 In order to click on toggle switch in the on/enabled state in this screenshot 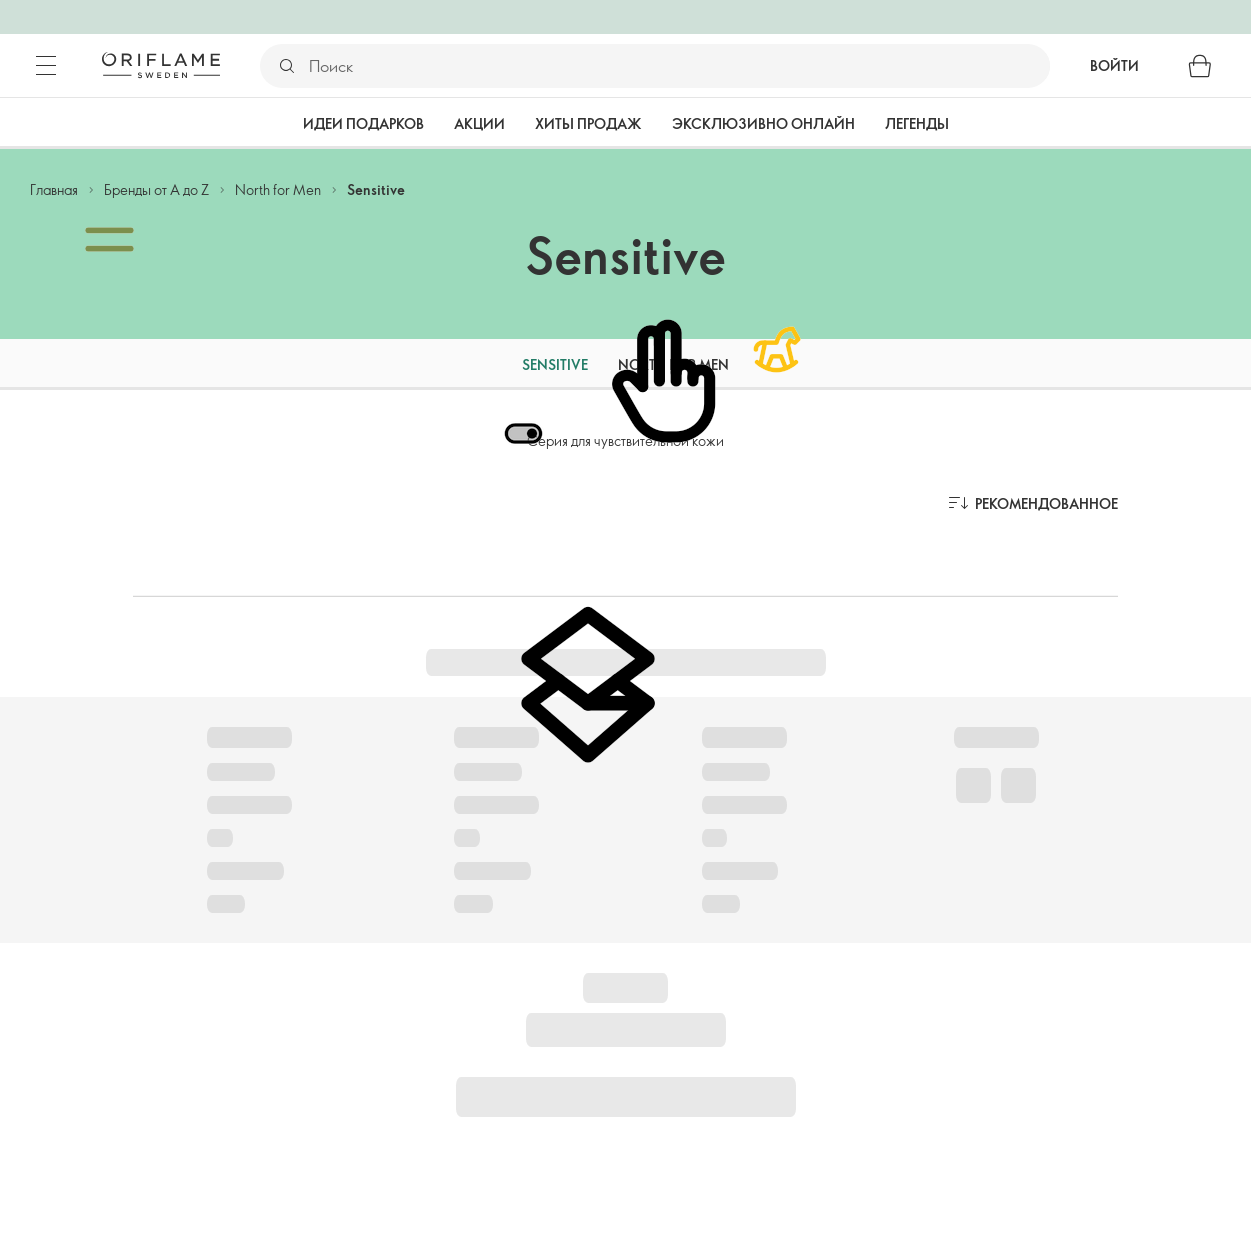, I will do `click(523, 433)`.